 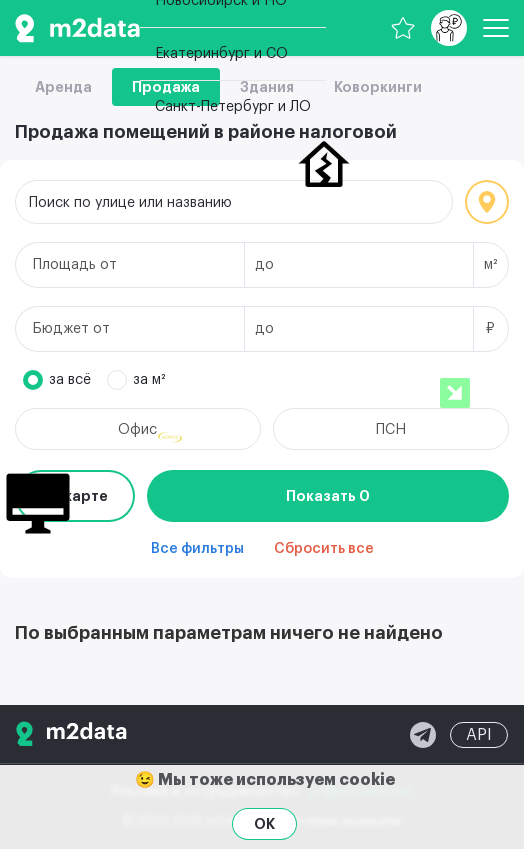 I want to click on navigate to the next item diagonally, so click(x=455, y=393).